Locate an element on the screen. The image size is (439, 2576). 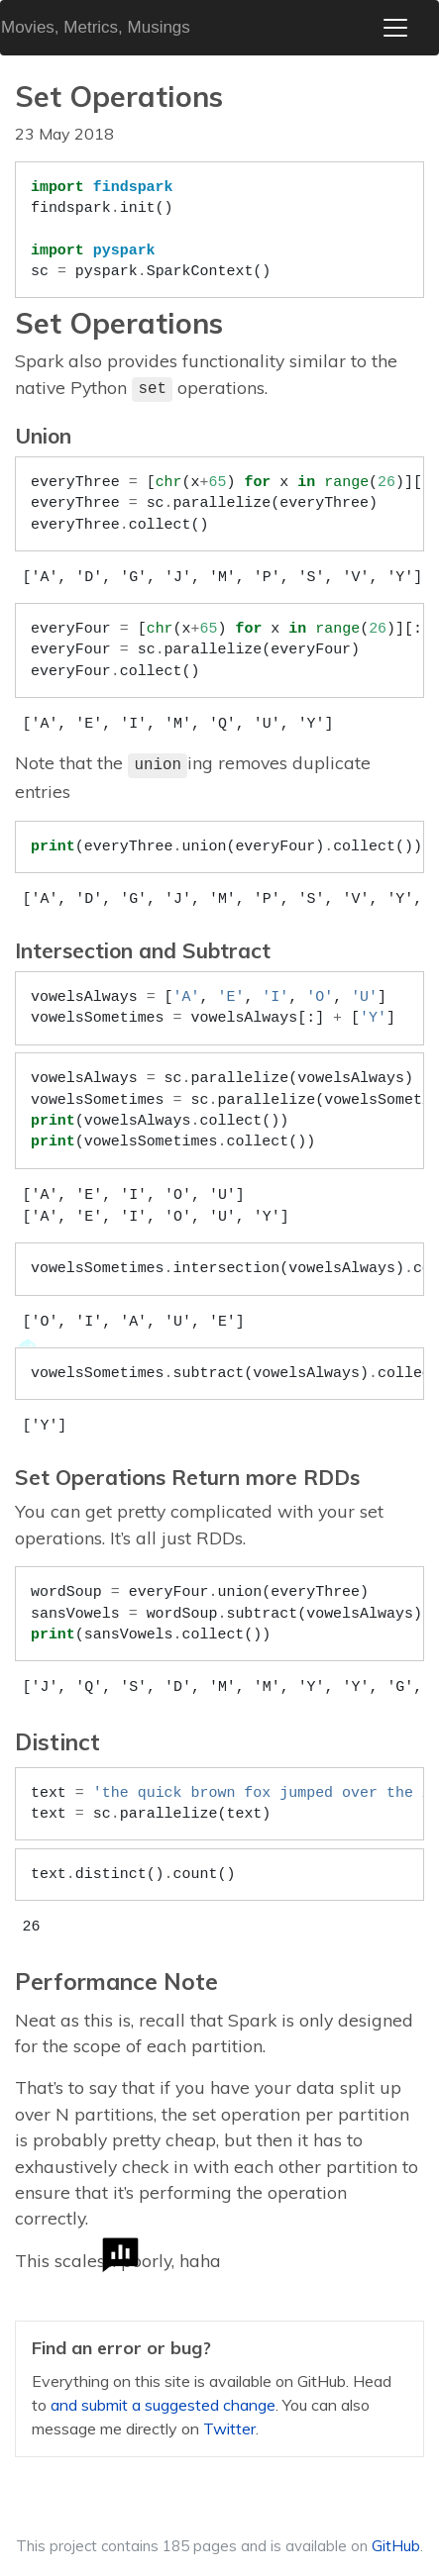
view poll results in a conversation is located at coordinates (120, 2253).